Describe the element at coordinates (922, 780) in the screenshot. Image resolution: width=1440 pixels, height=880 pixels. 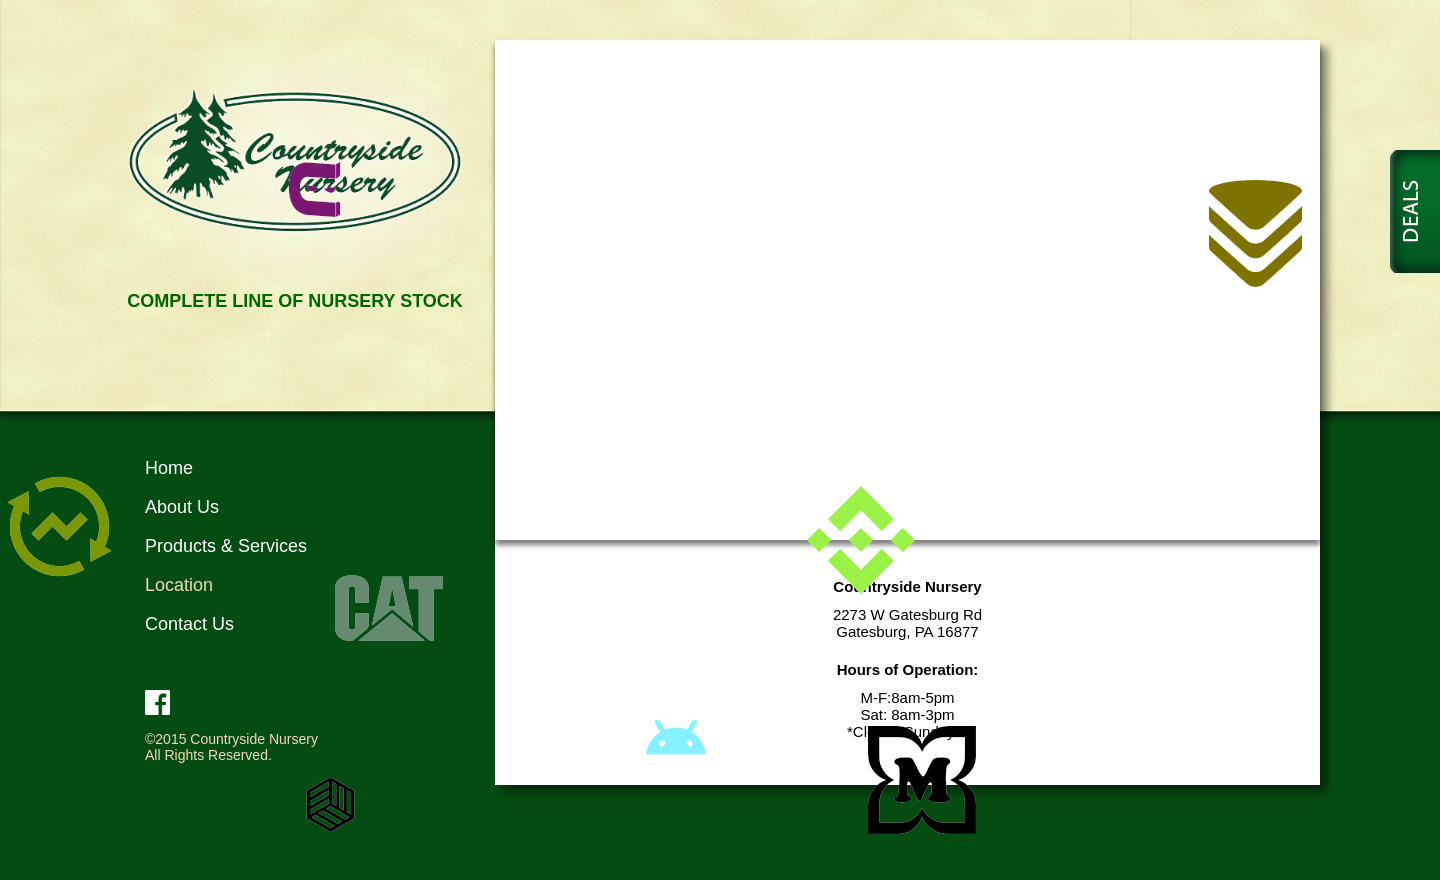
I see `müller brand logo` at that location.